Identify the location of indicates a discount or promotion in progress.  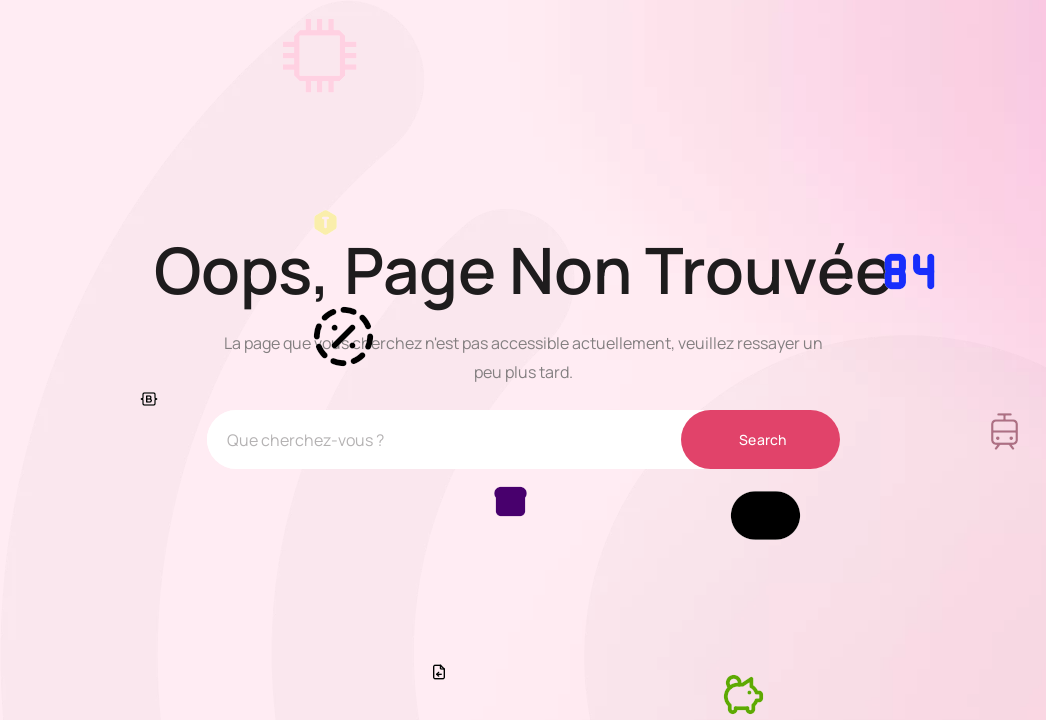
(343, 336).